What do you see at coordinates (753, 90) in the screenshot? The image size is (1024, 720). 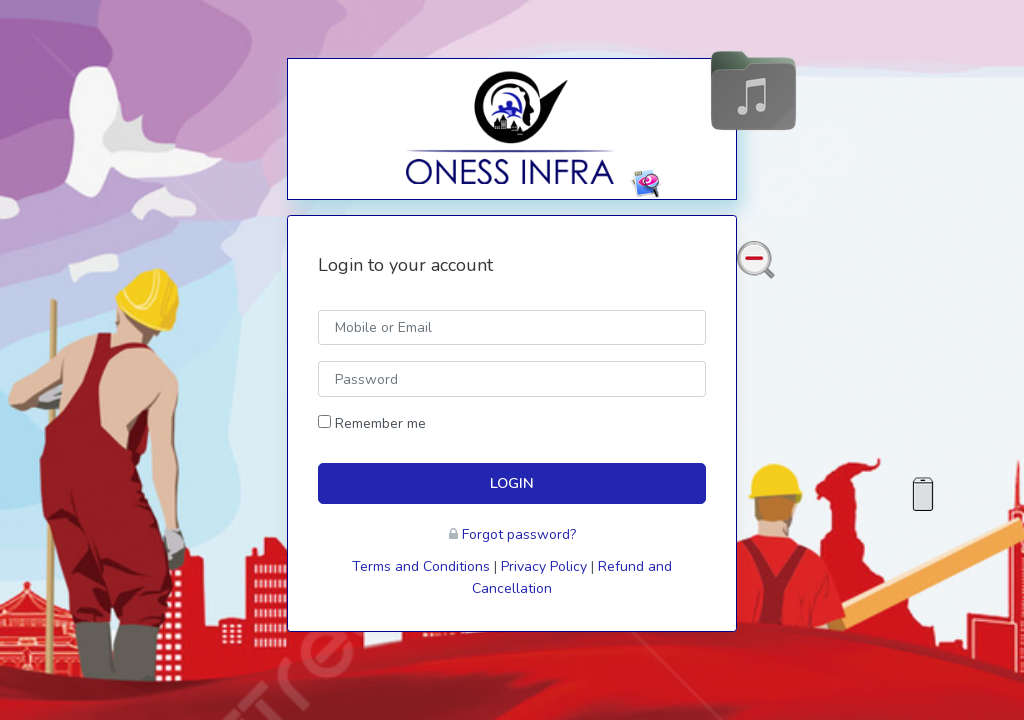 I see `open your music folder` at bounding box center [753, 90].